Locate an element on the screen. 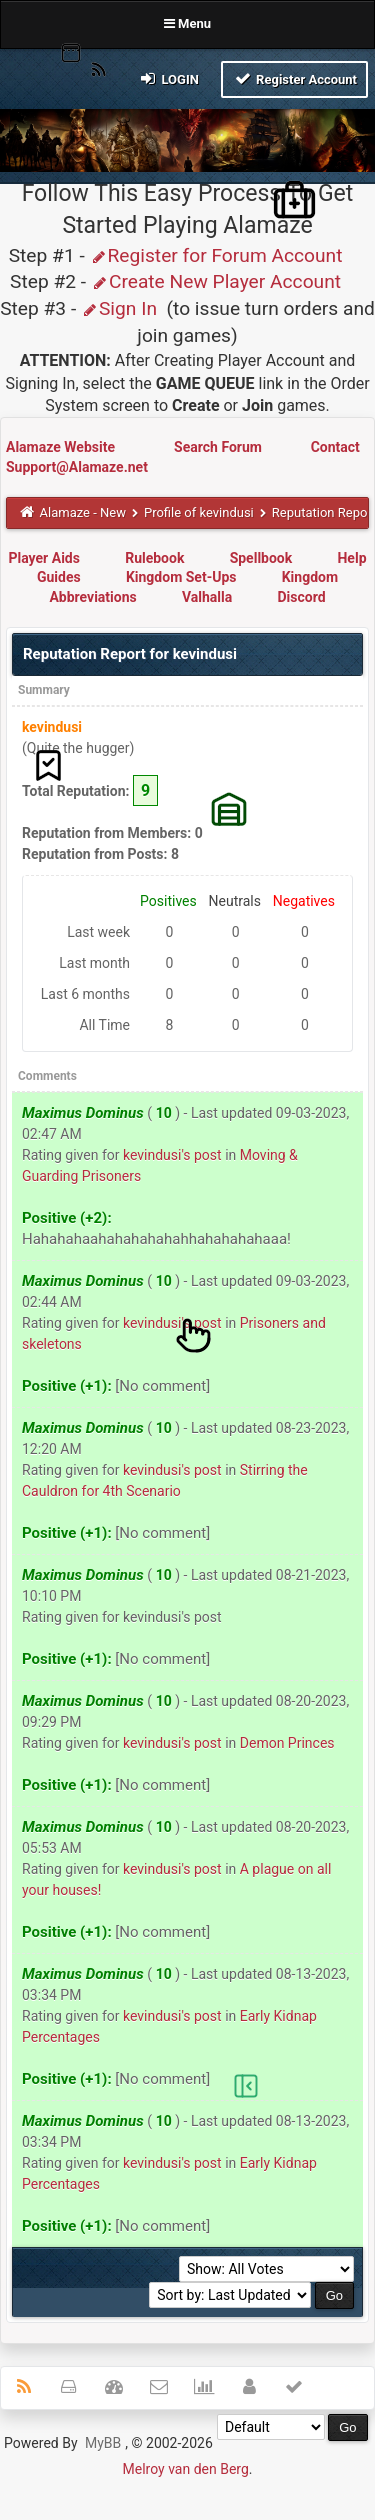 The height and width of the screenshot is (2520, 375). toggle optional top panel visibility is located at coordinates (71, 53).